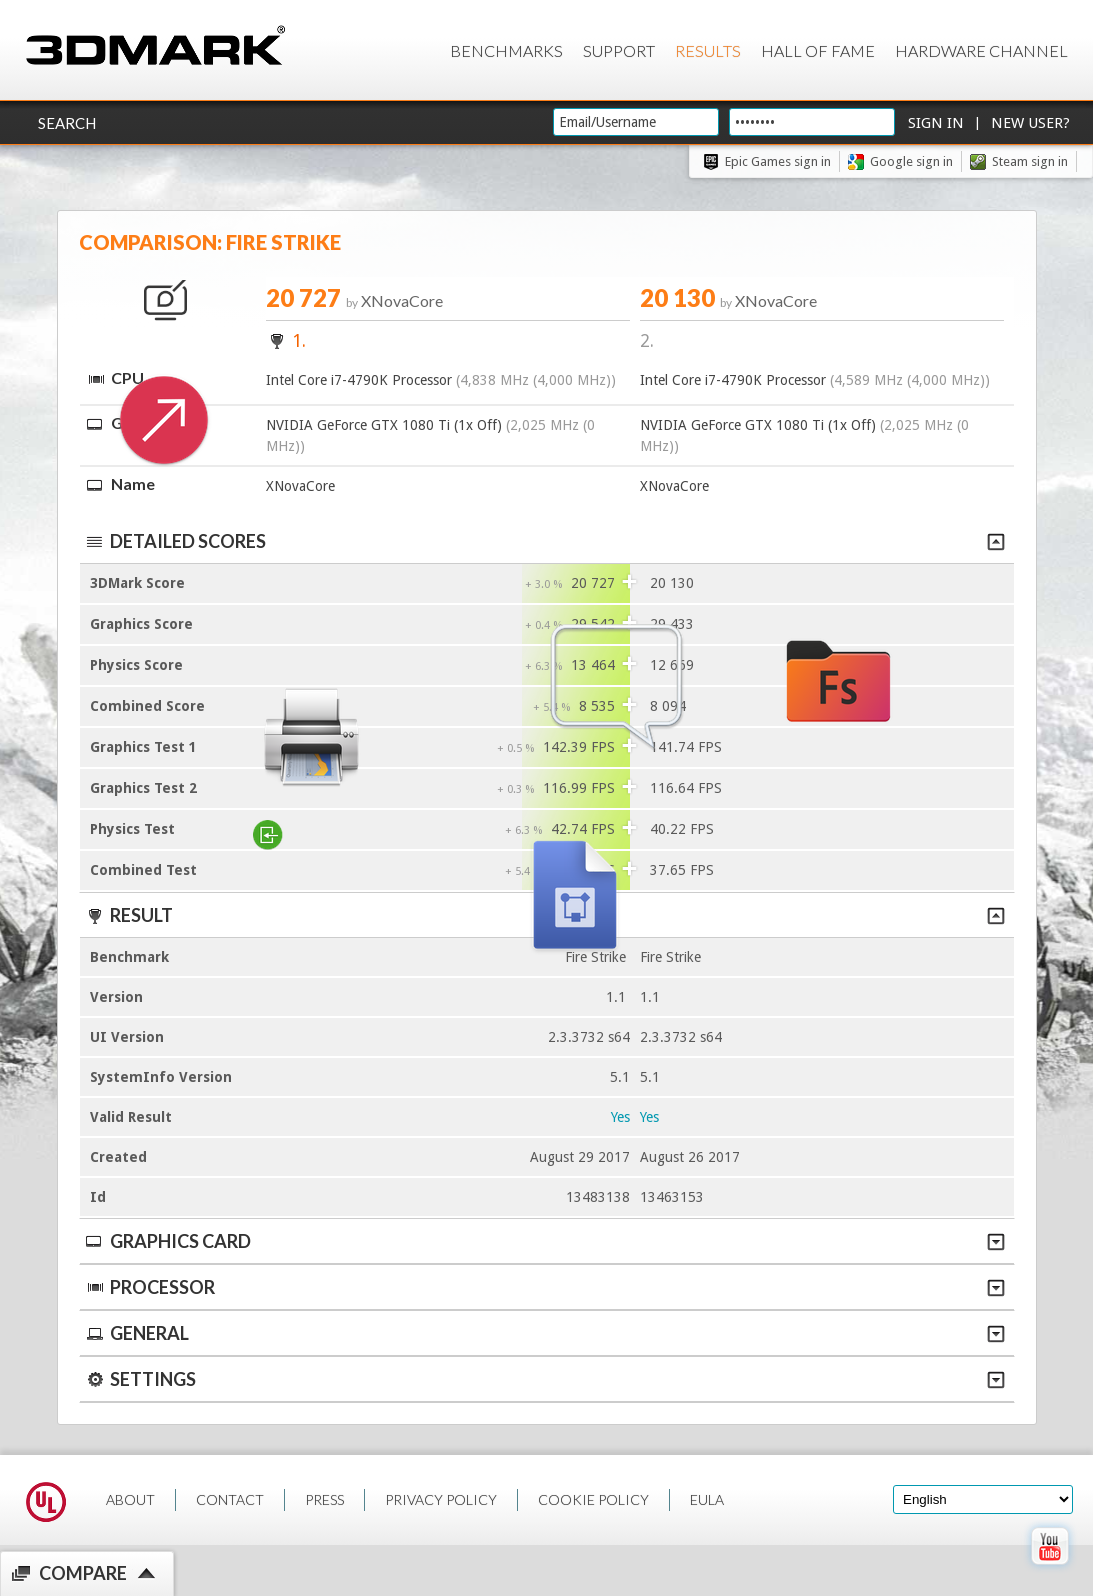 The image size is (1093, 1596). Describe the element at coordinates (268, 835) in the screenshot. I see `log out of your current session` at that location.